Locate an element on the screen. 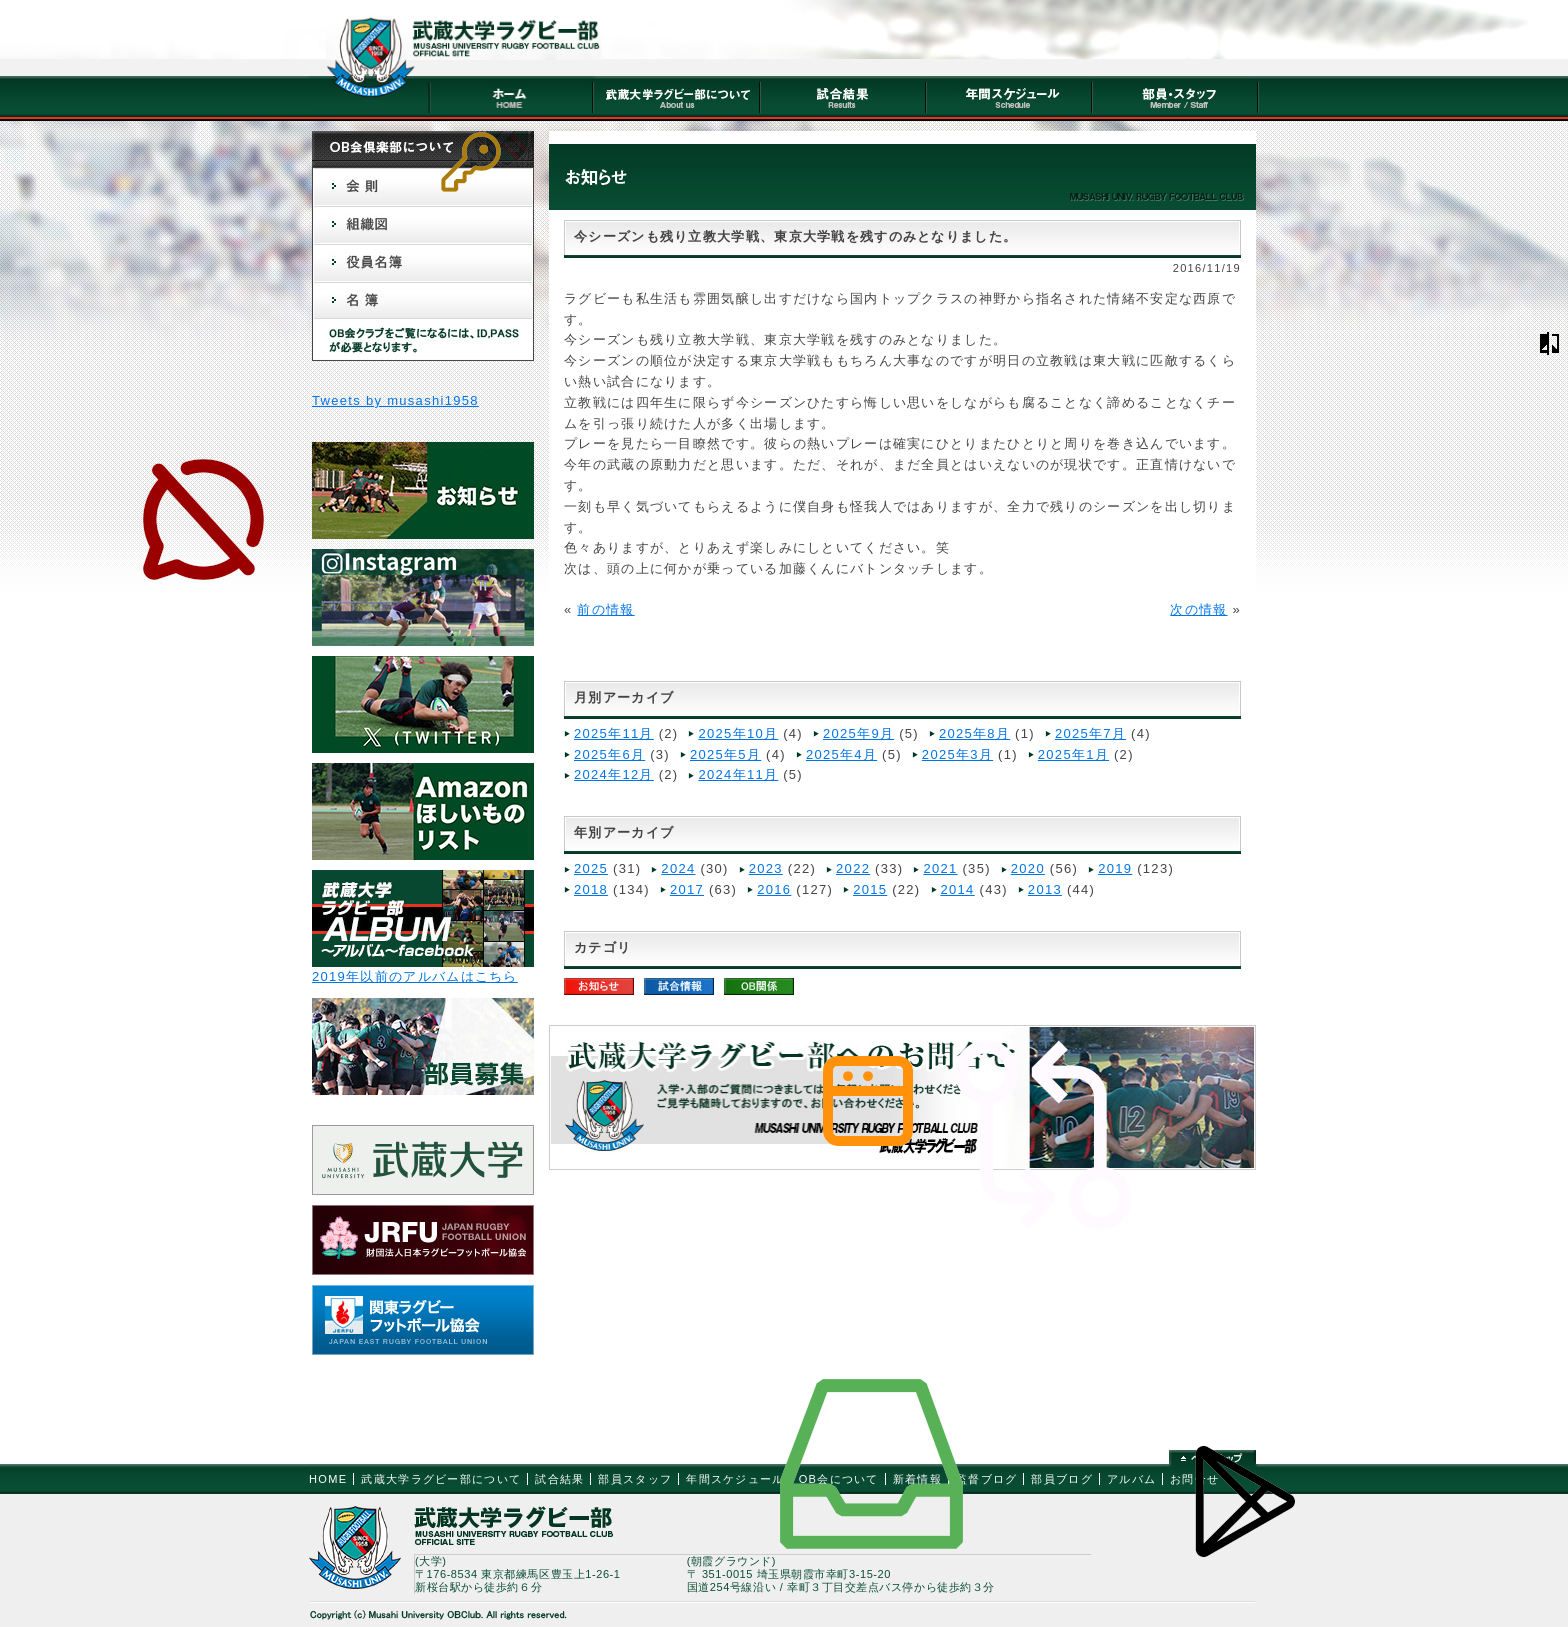 The height and width of the screenshot is (1627, 1568). compare two images side by side is located at coordinates (1549, 343).